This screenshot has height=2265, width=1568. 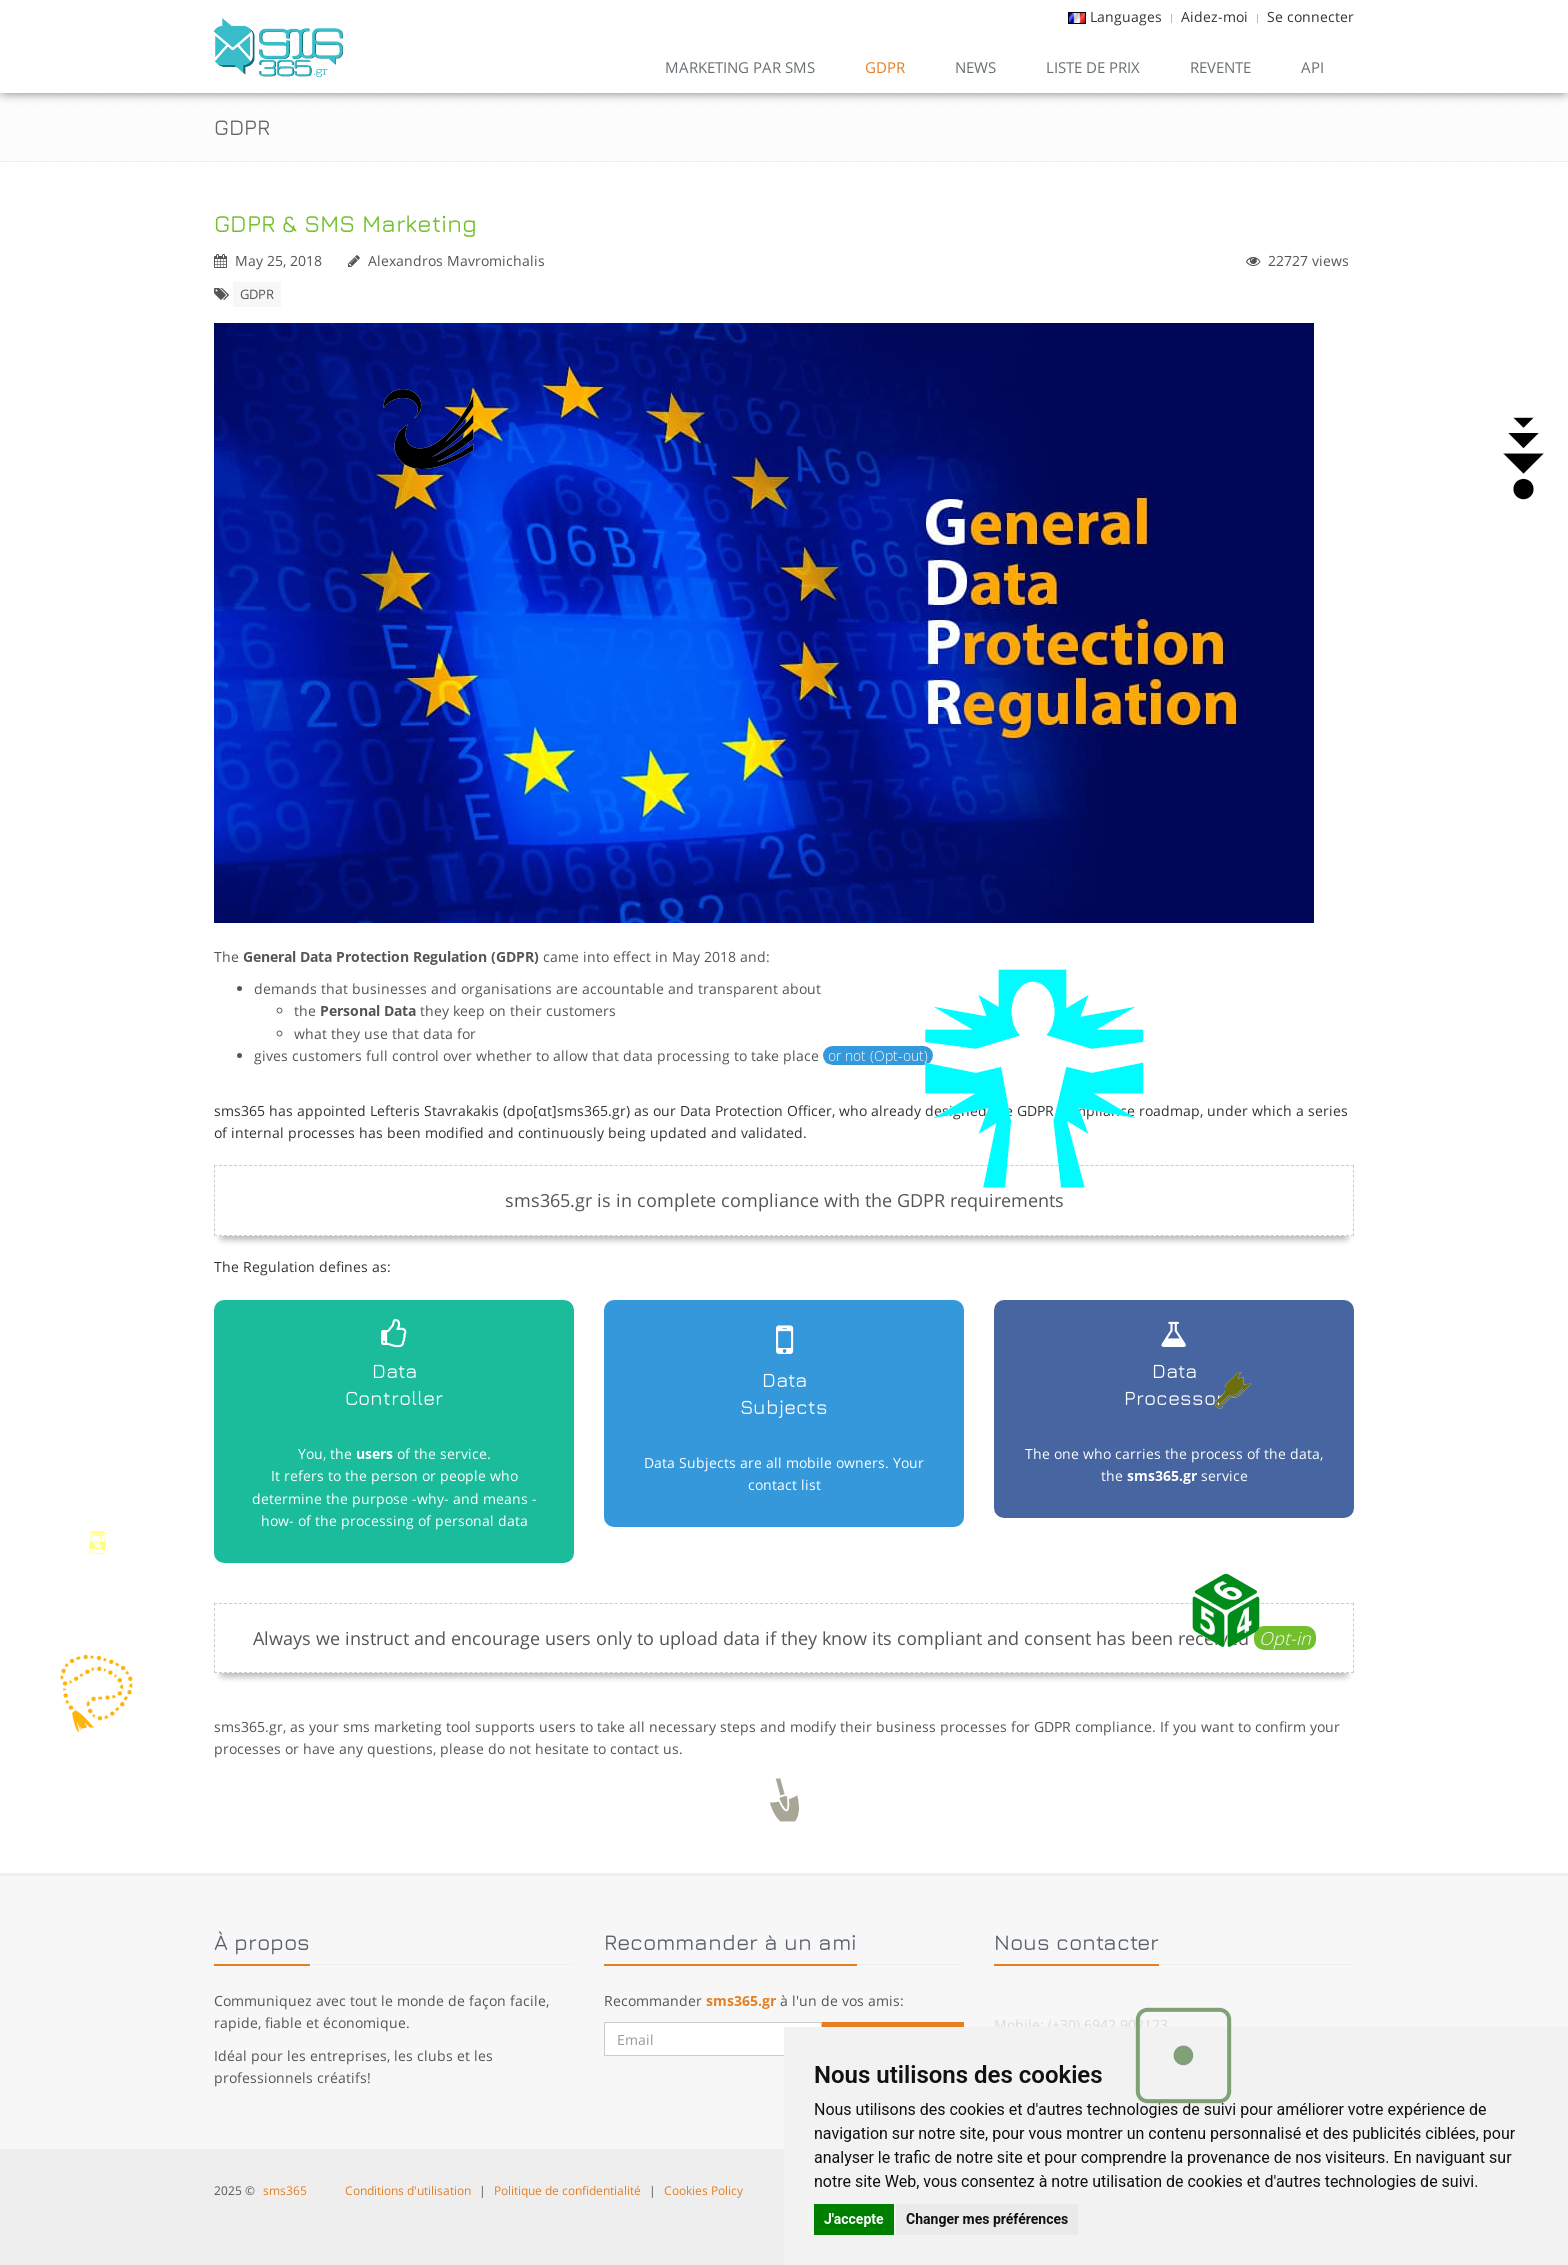 I want to click on roll the dice or trigger random selection, so click(x=1183, y=2055).